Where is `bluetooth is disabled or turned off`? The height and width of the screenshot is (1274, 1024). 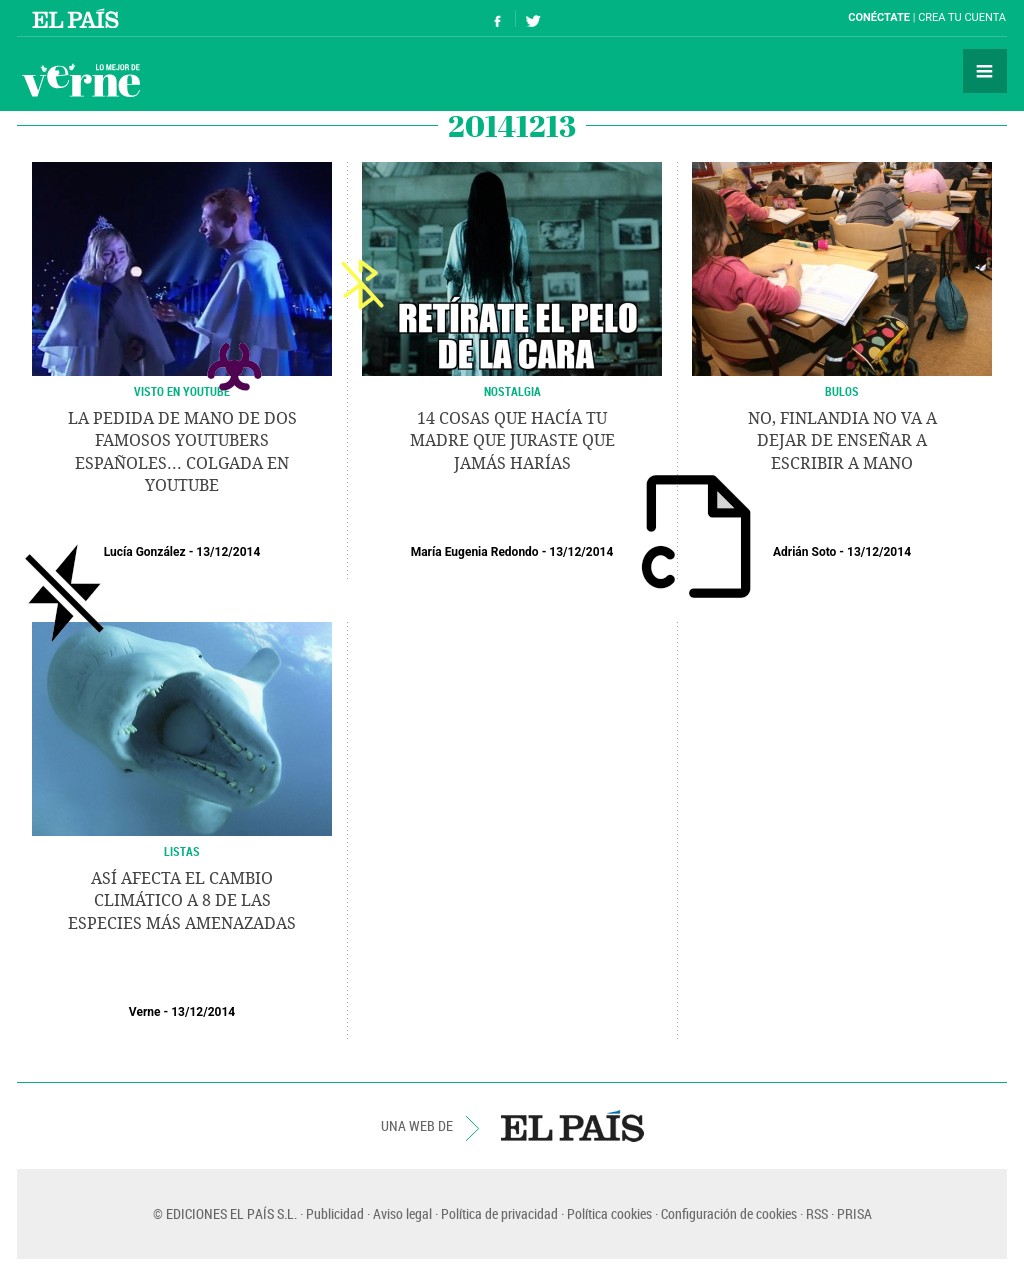
bluetooth is disabled or turned off is located at coordinates (360, 284).